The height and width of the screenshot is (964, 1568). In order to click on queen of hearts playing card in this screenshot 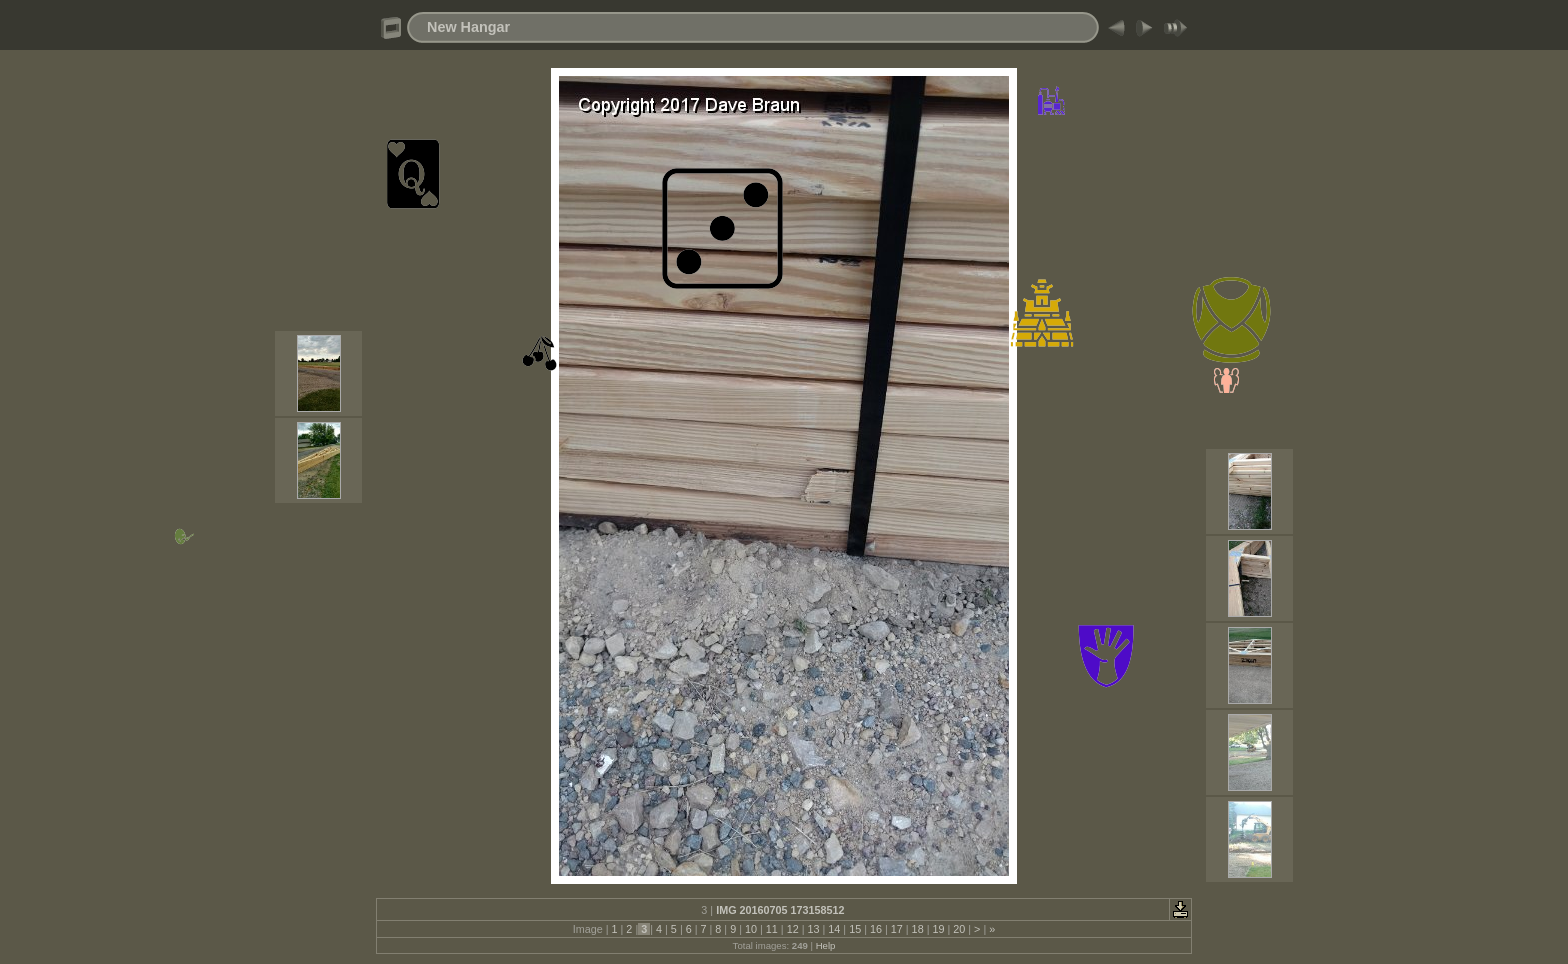, I will do `click(413, 174)`.